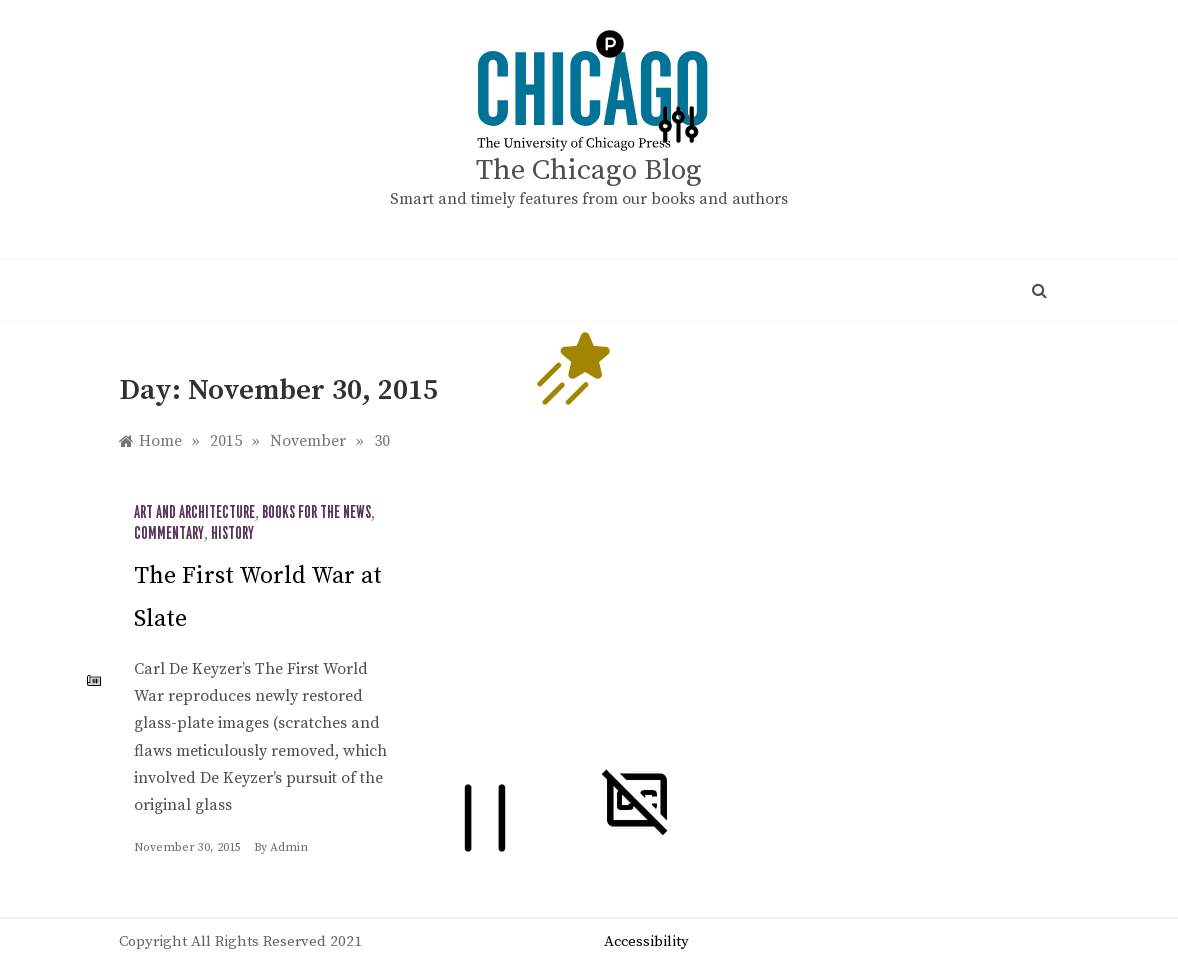 The height and width of the screenshot is (965, 1178). I want to click on pause media playback, so click(485, 818).